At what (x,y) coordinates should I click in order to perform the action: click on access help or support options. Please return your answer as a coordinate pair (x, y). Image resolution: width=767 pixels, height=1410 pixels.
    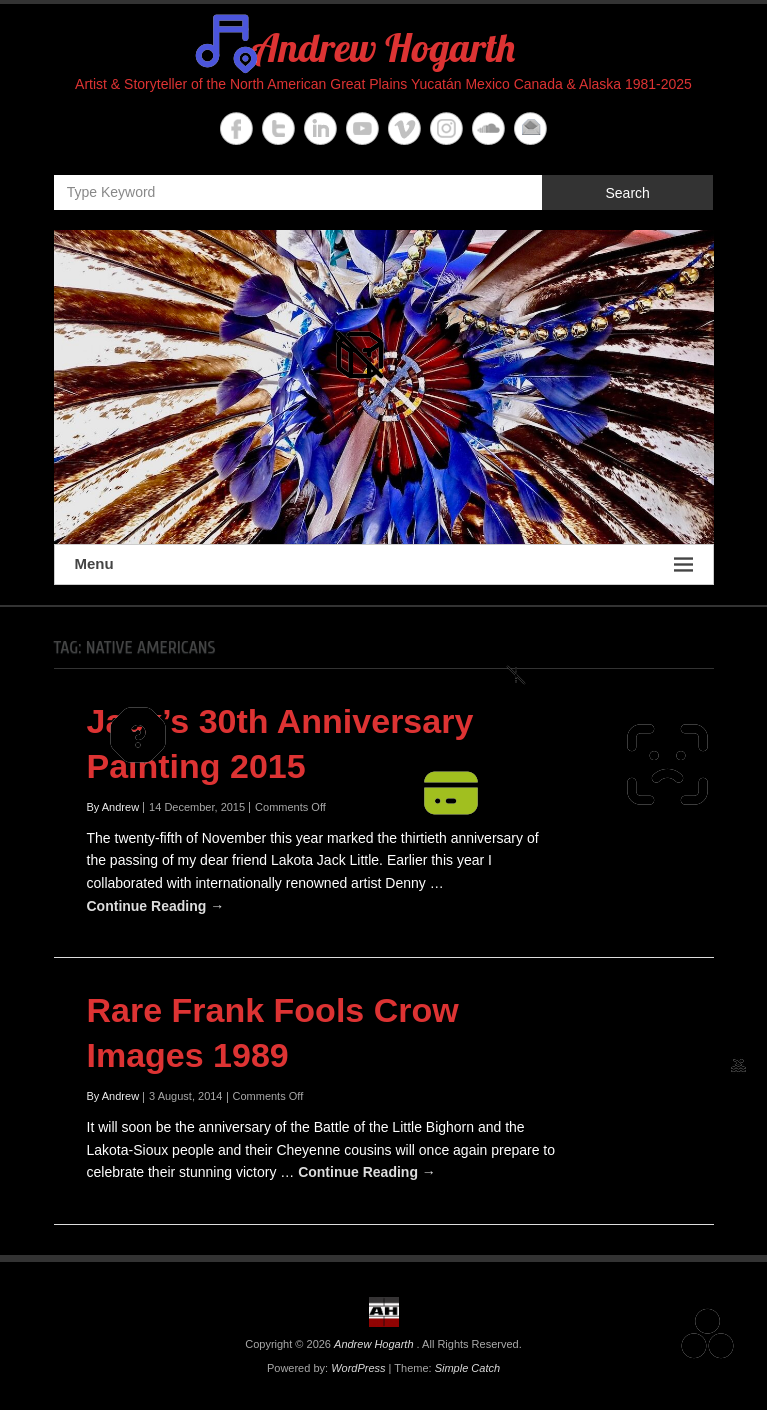
    Looking at the image, I should click on (138, 735).